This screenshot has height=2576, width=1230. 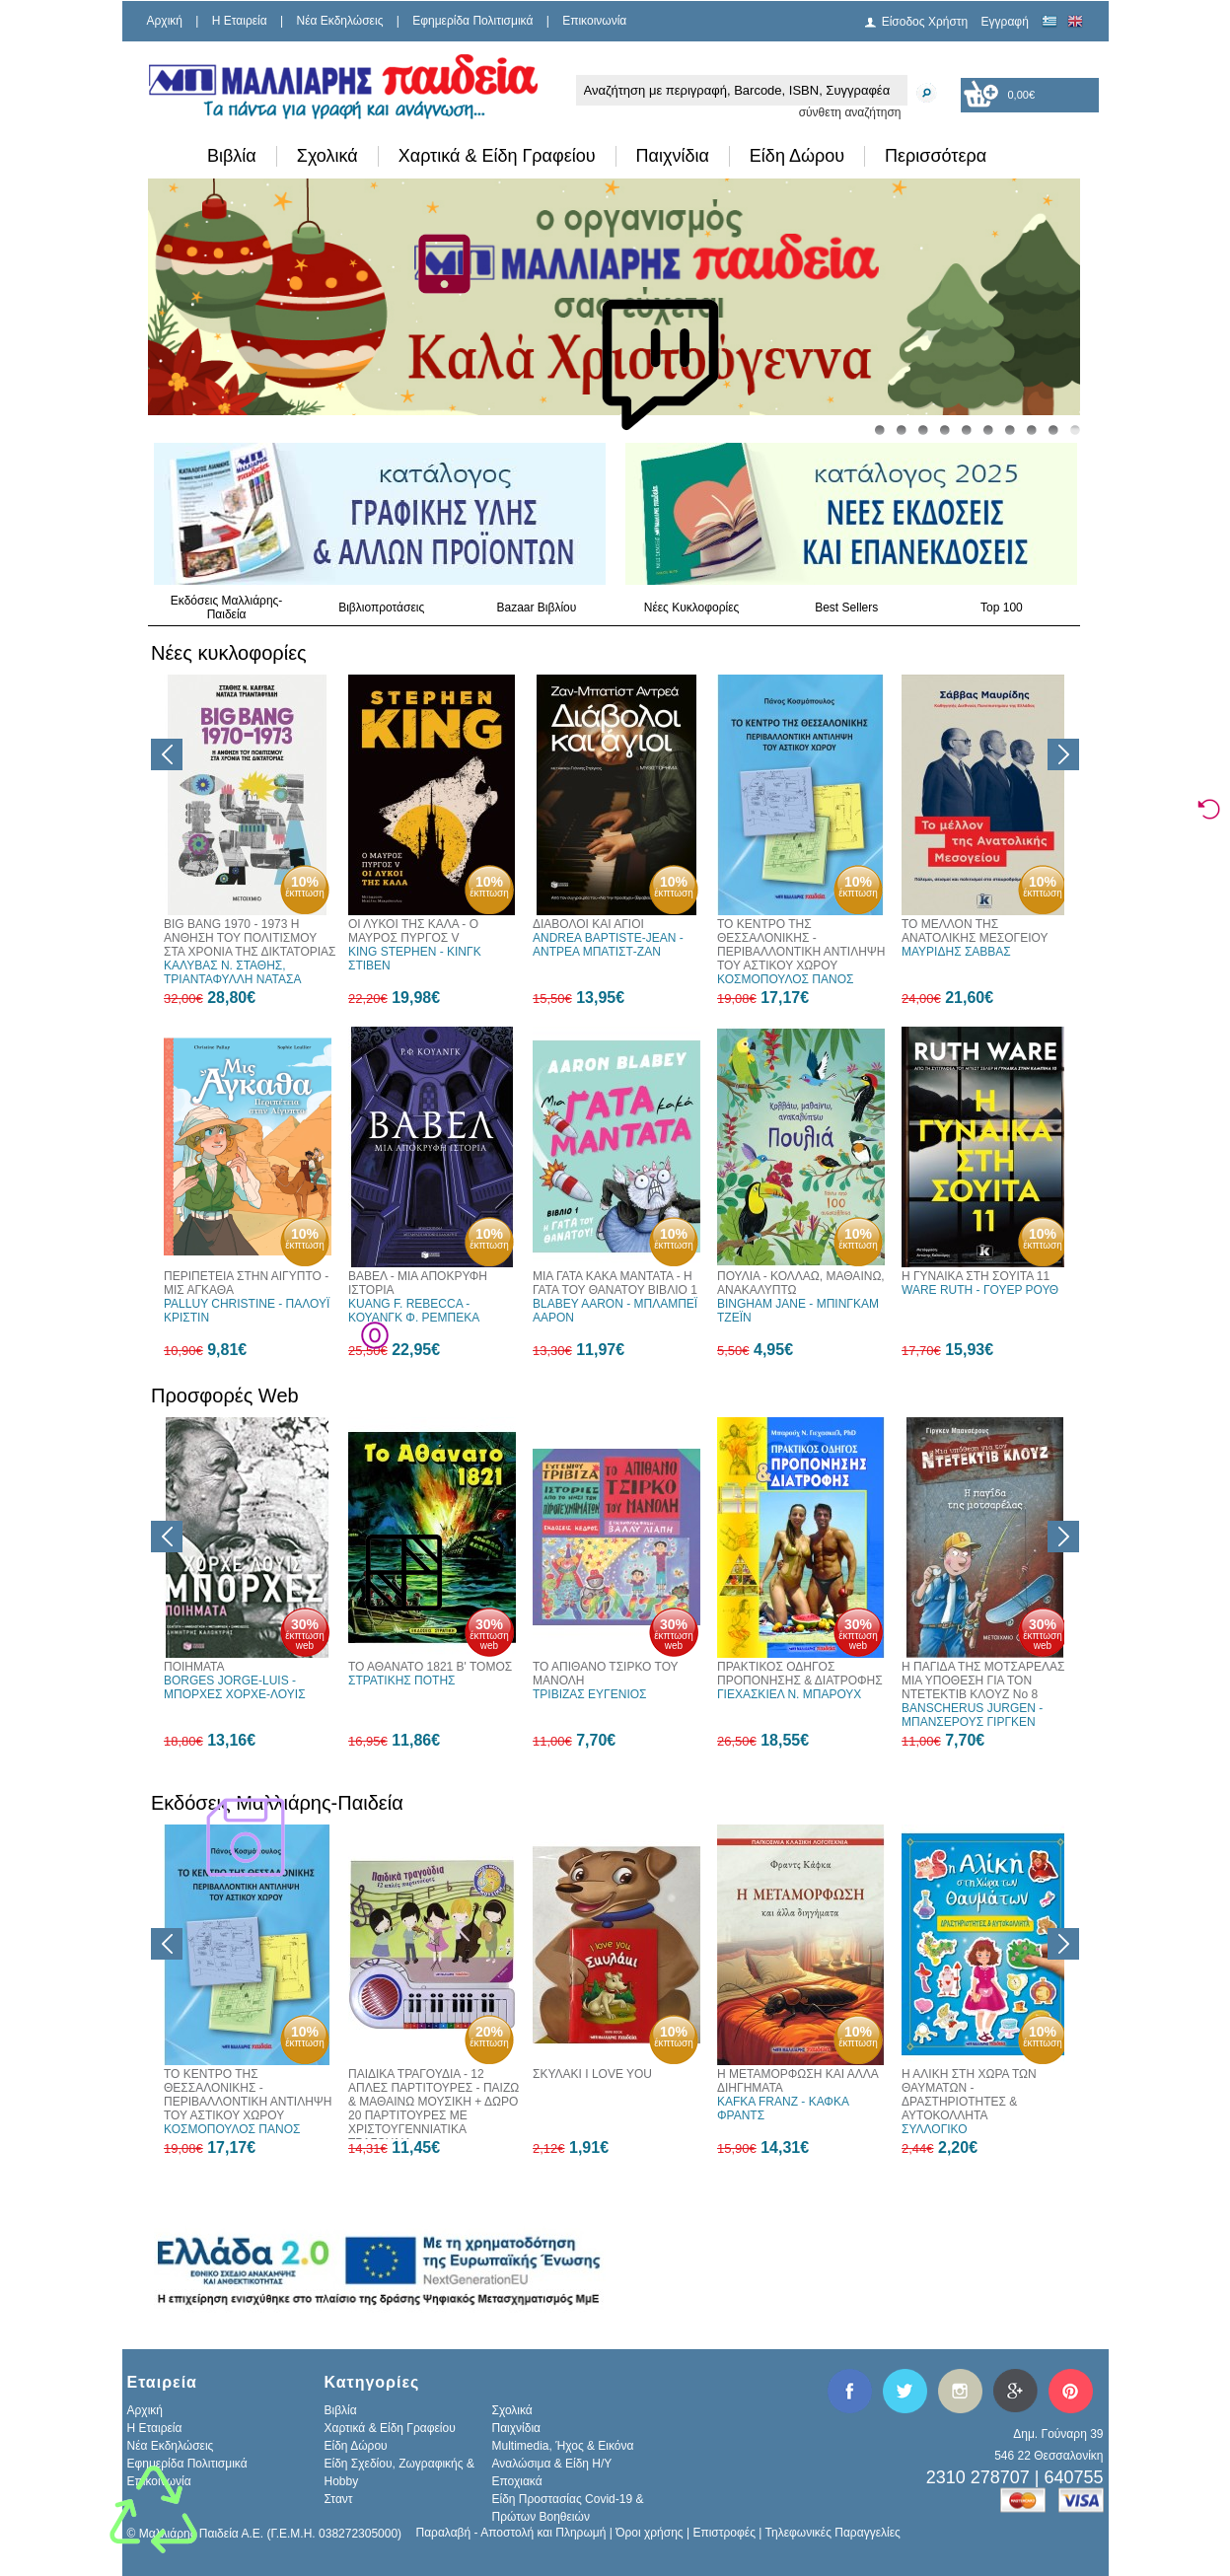 I want to click on switch to tablet view or layout, so click(x=444, y=263).